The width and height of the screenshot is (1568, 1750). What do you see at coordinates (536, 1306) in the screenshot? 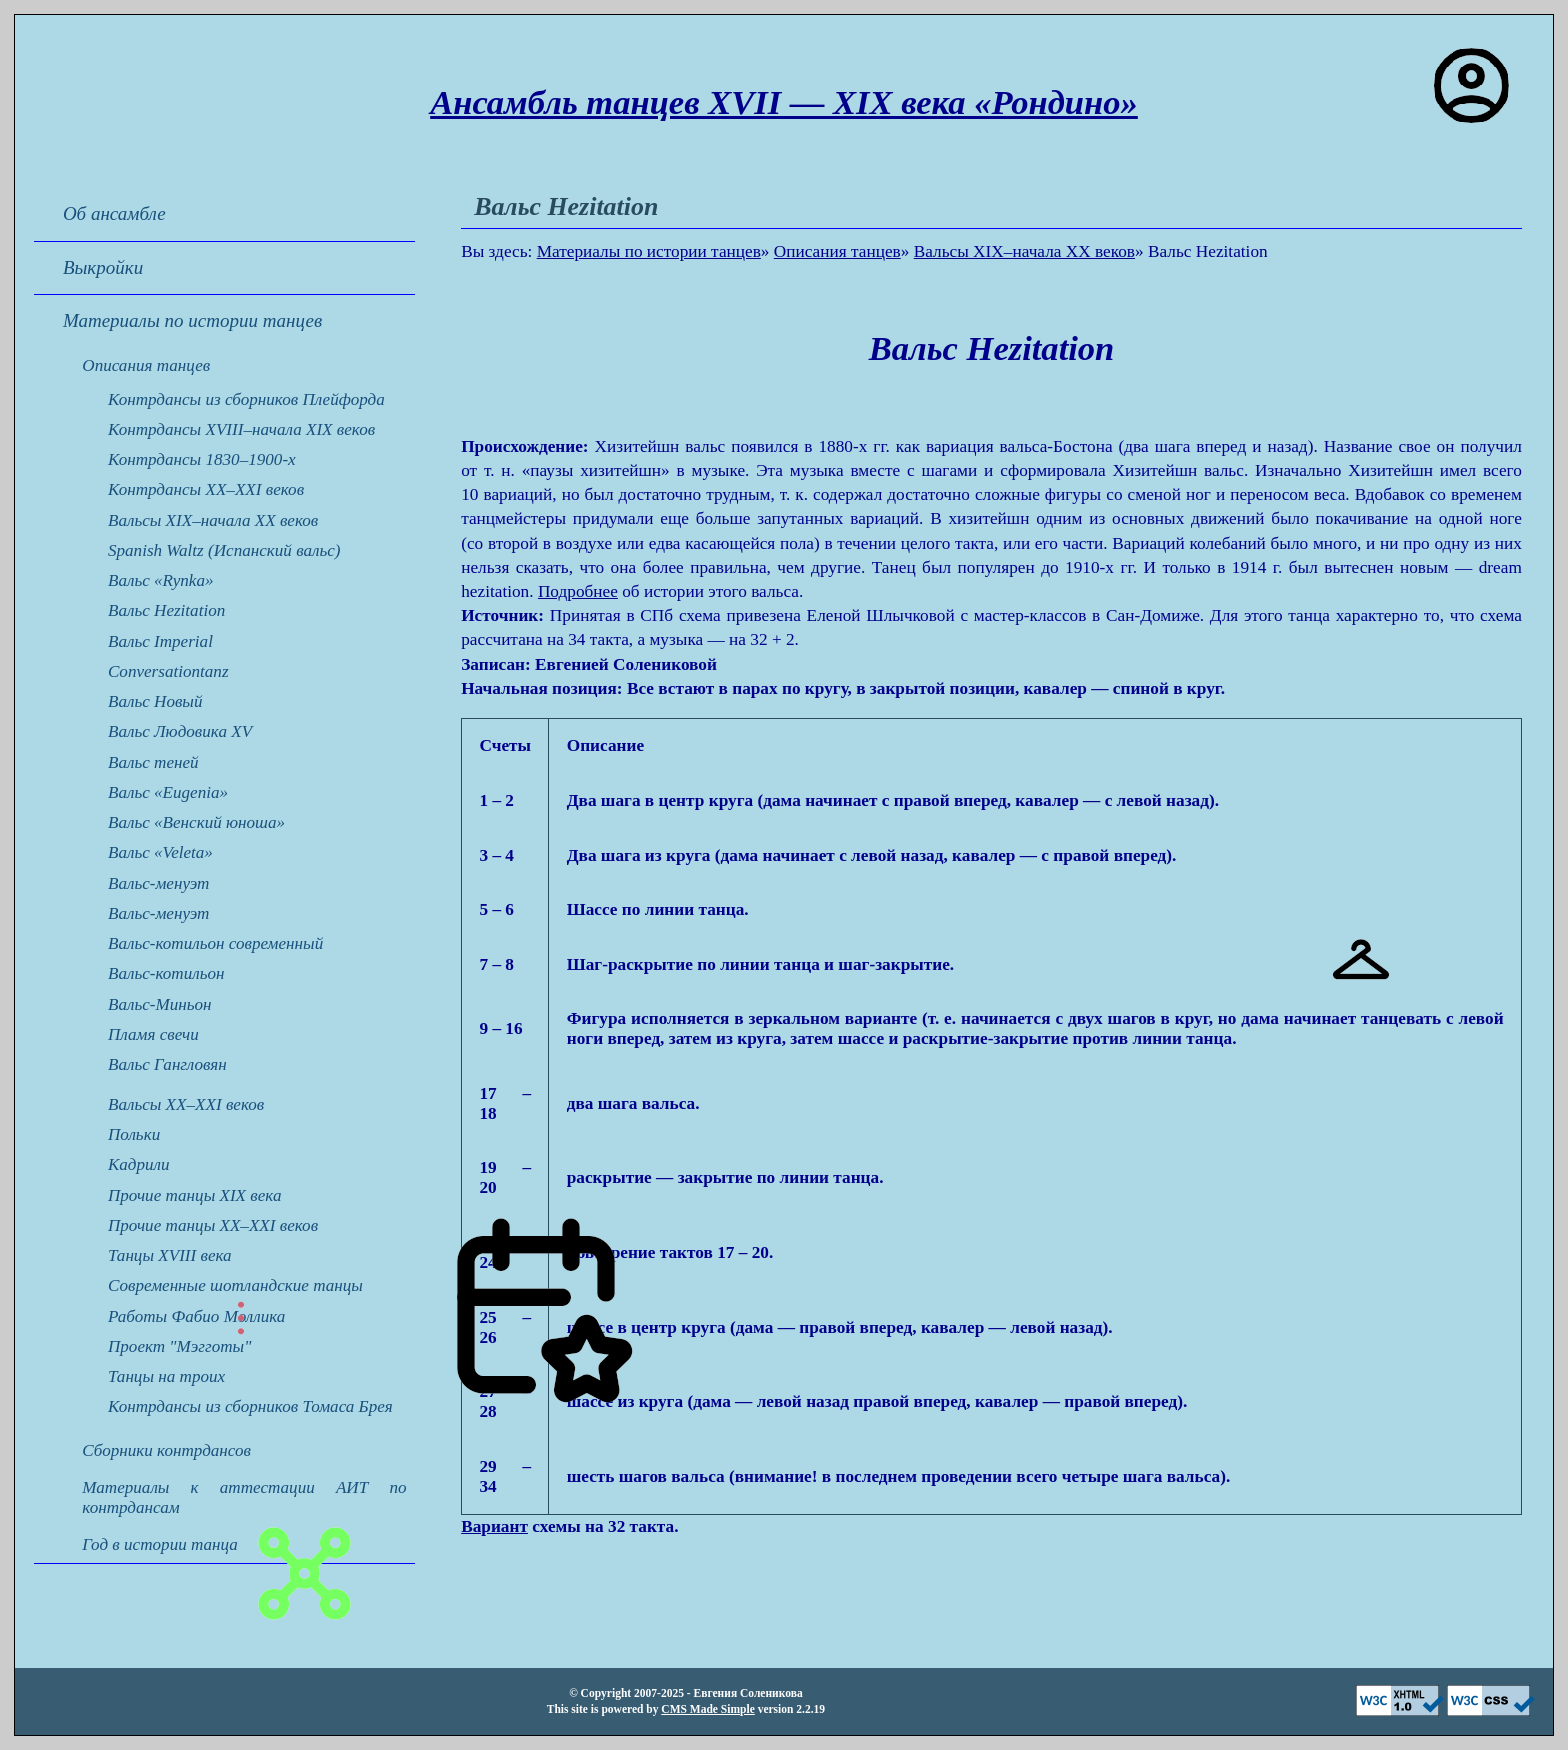
I see `view starred or favorite events` at bounding box center [536, 1306].